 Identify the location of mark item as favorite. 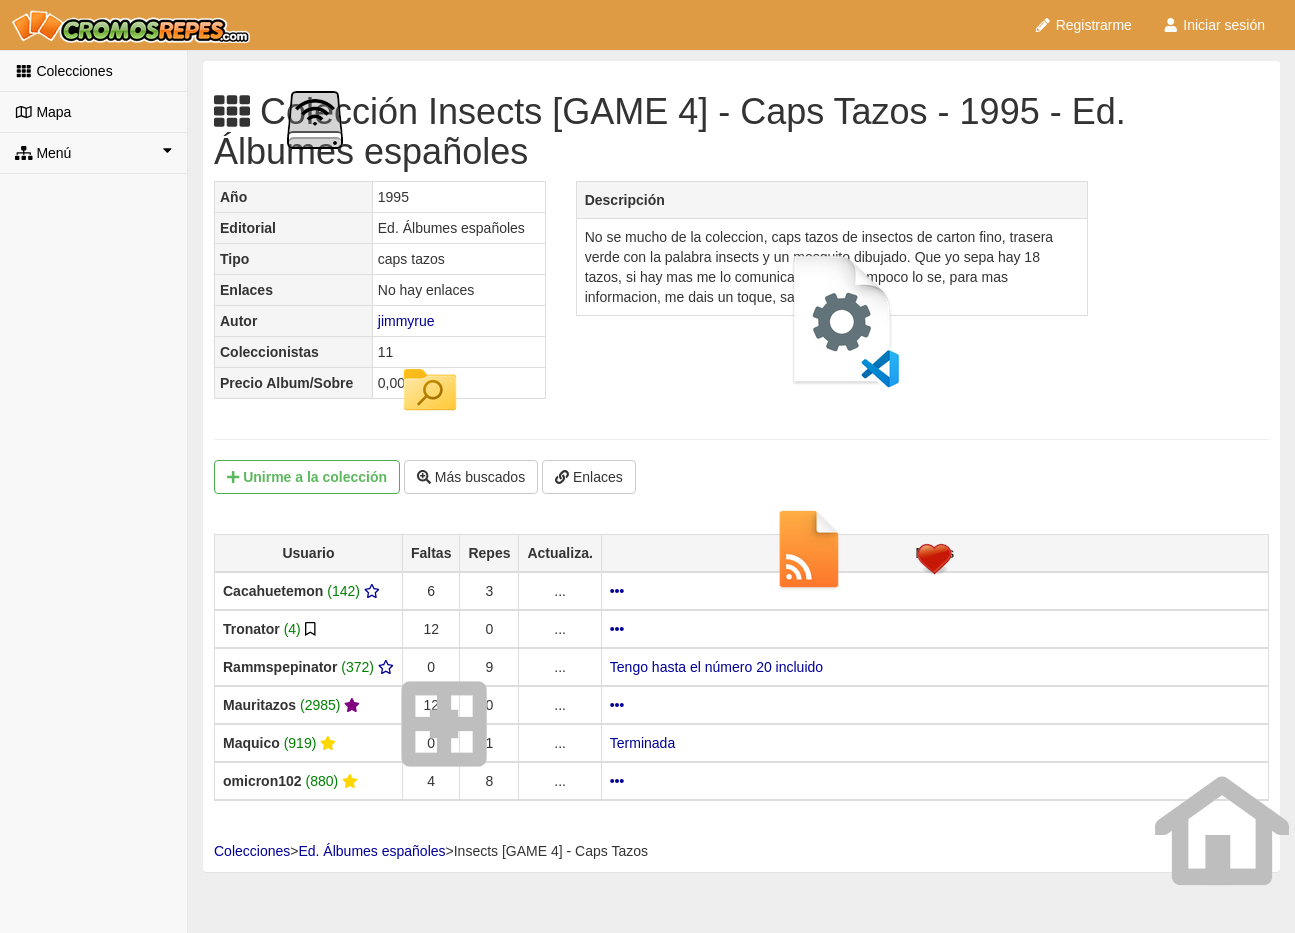
(934, 559).